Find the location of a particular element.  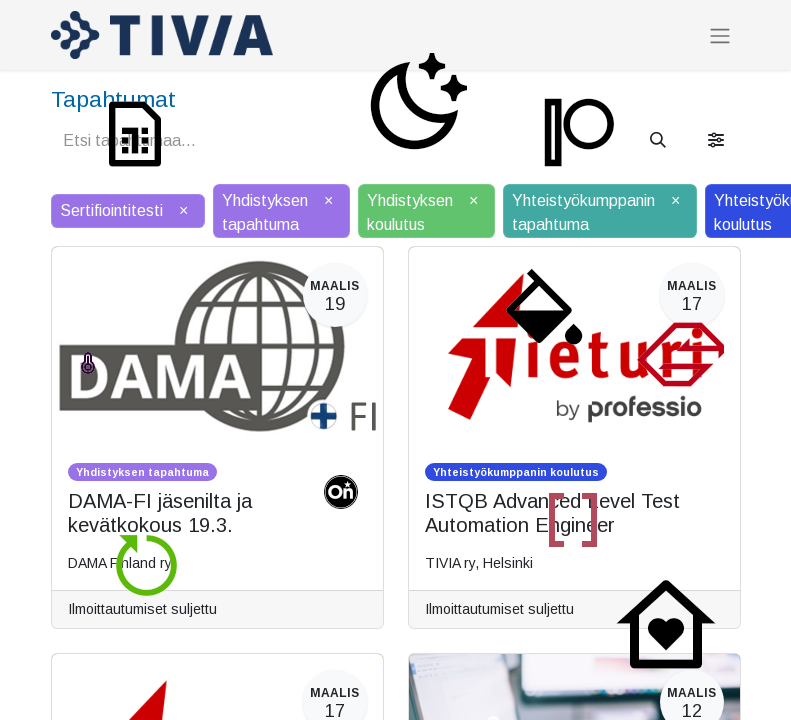

indicates high temperature reading is located at coordinates (88, 363).